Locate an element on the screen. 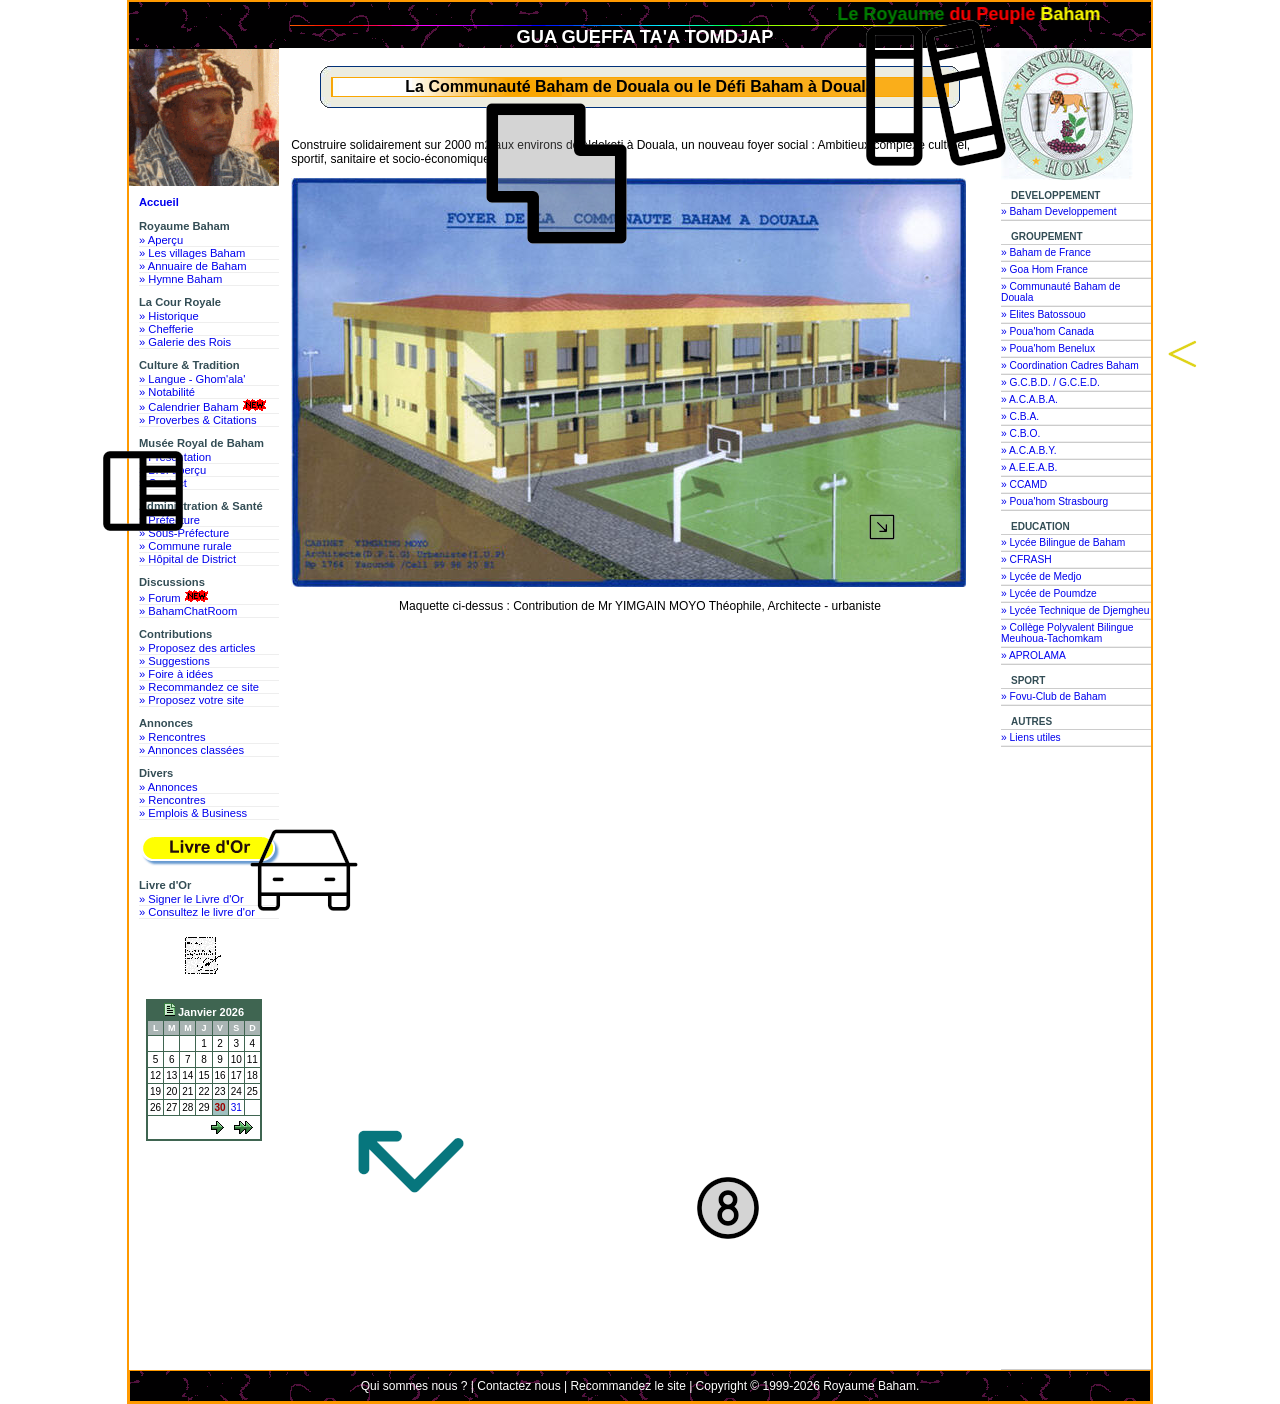 This screenshot has height=1404, width=1280. merge or combine selected objects is located at coordinates (556, 173).